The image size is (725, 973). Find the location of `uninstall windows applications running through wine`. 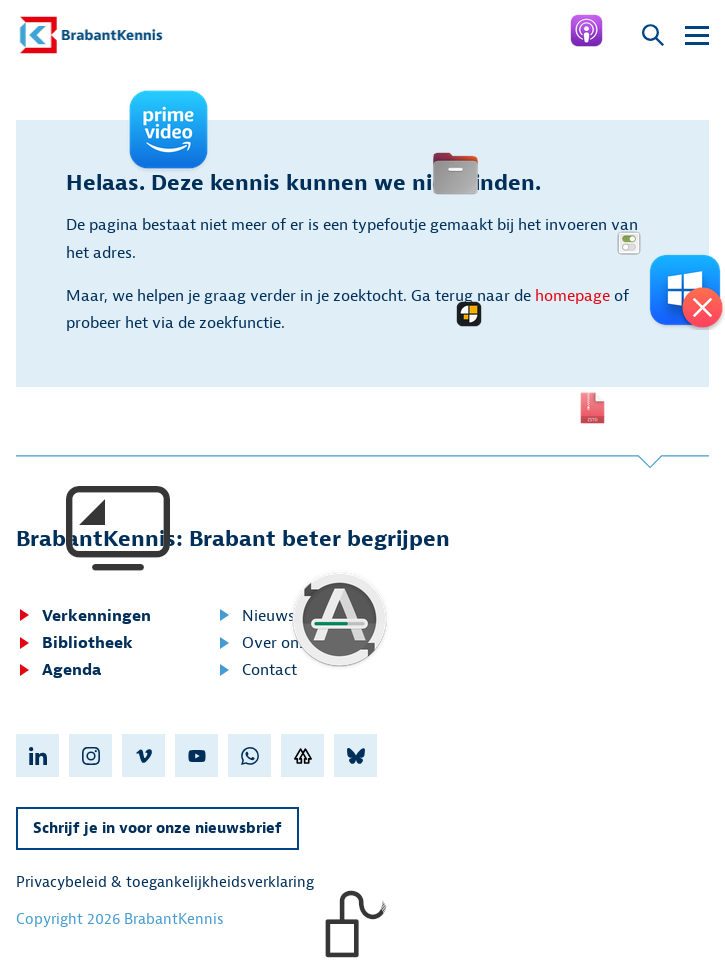

uninstall windows applications running through wine is located at coordinates (685, 290).